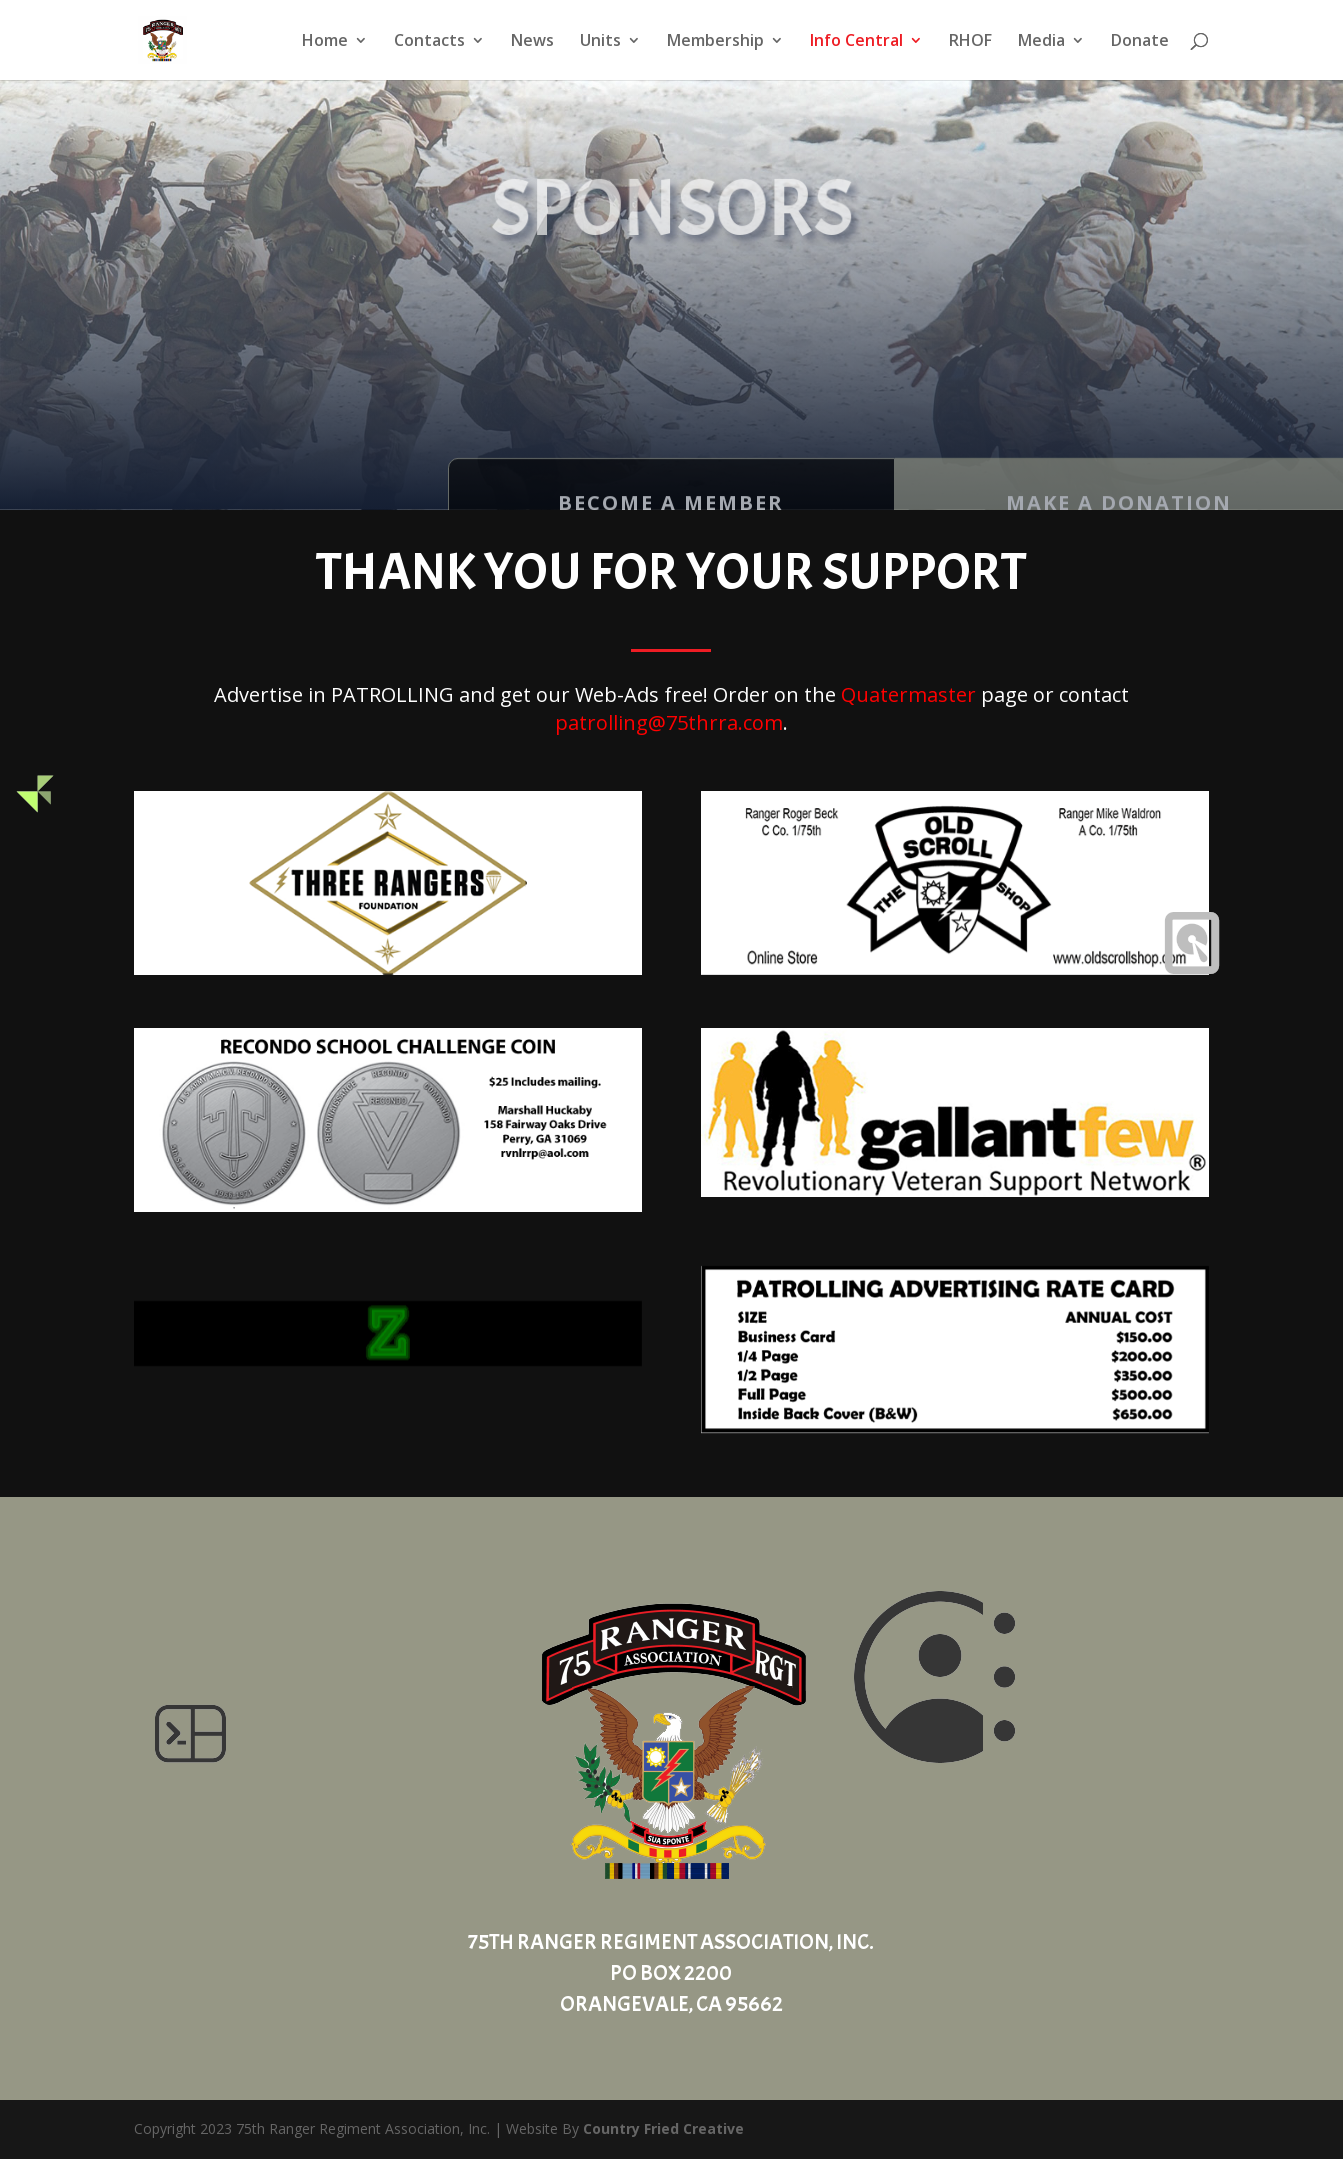 The image size is (1343, 2159). Describe the element at coordinates (190, 1731) in the screenshot. I see `open tilix terminal emulator` at that location.